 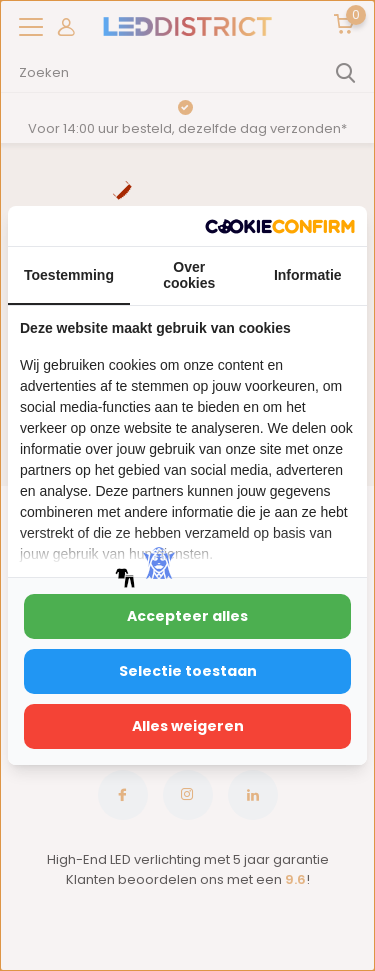 What do you see at coordinates (125, 578) in the screenshot?
I see `browse clothing items or wardrobe` at bounding box center [125, 578].